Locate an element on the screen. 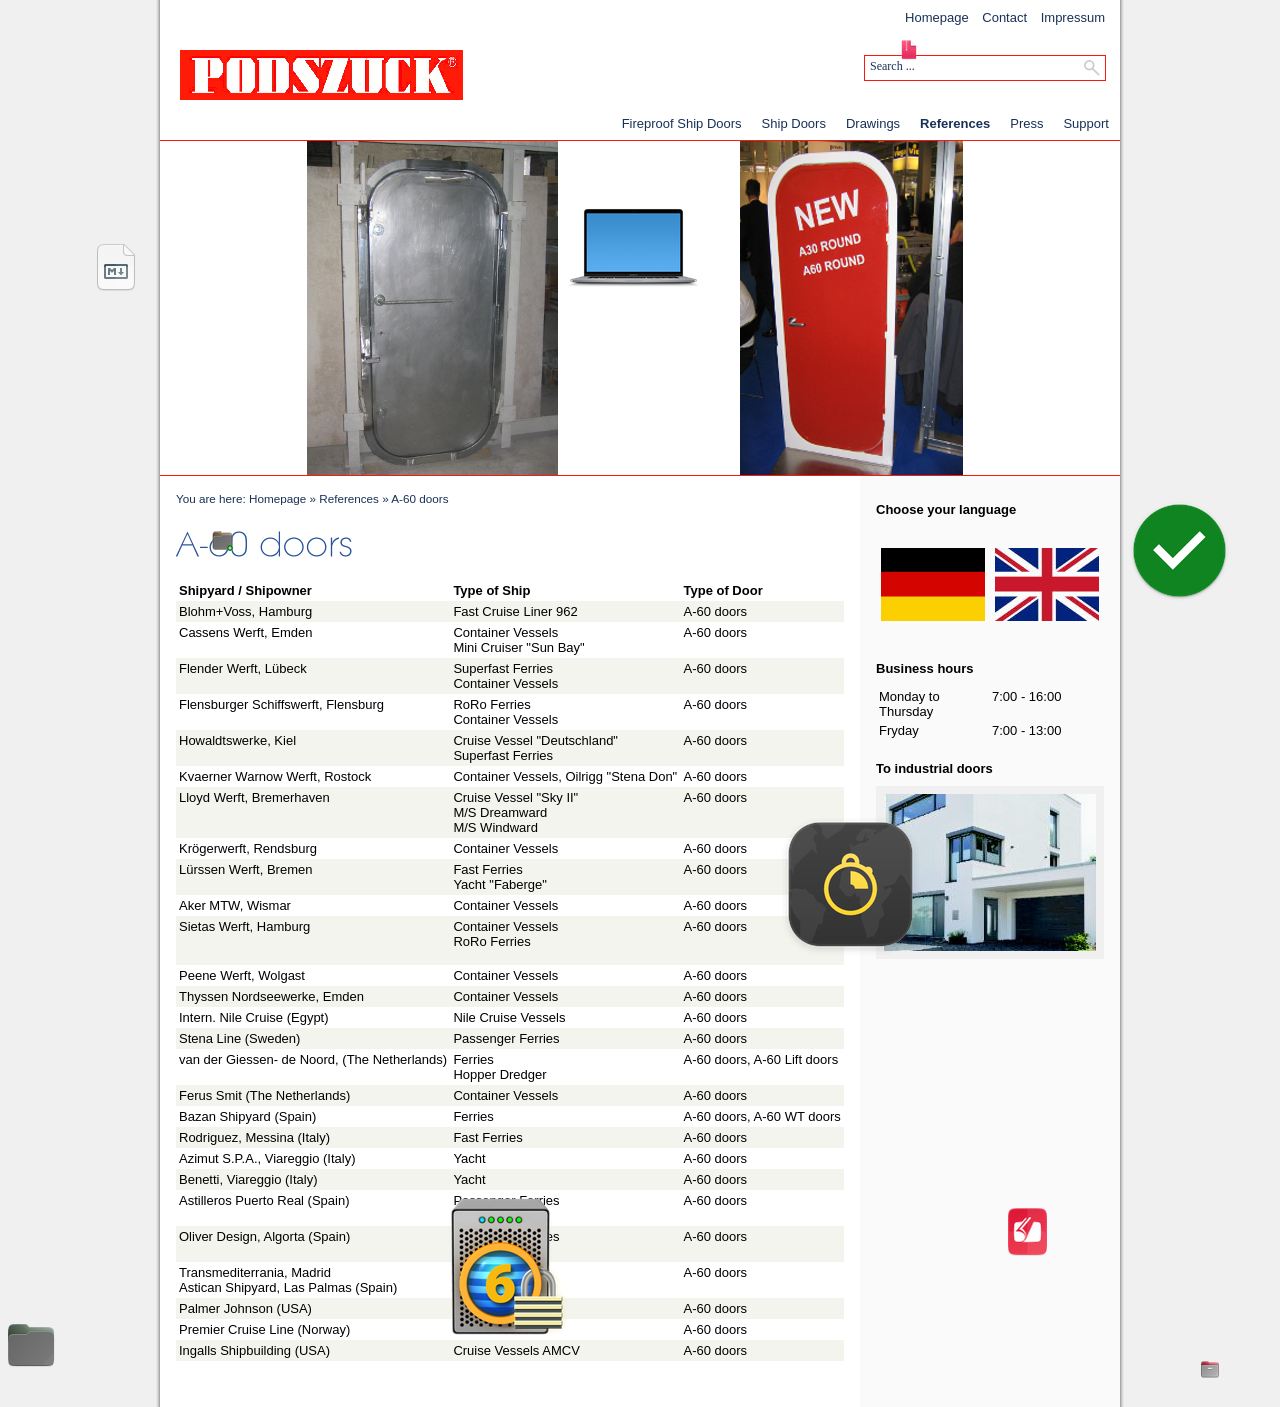 The height and width of the screenshot is (1407, 1280). indicates a locked RAID 6 storage array is located at coordinates (500, 1266).